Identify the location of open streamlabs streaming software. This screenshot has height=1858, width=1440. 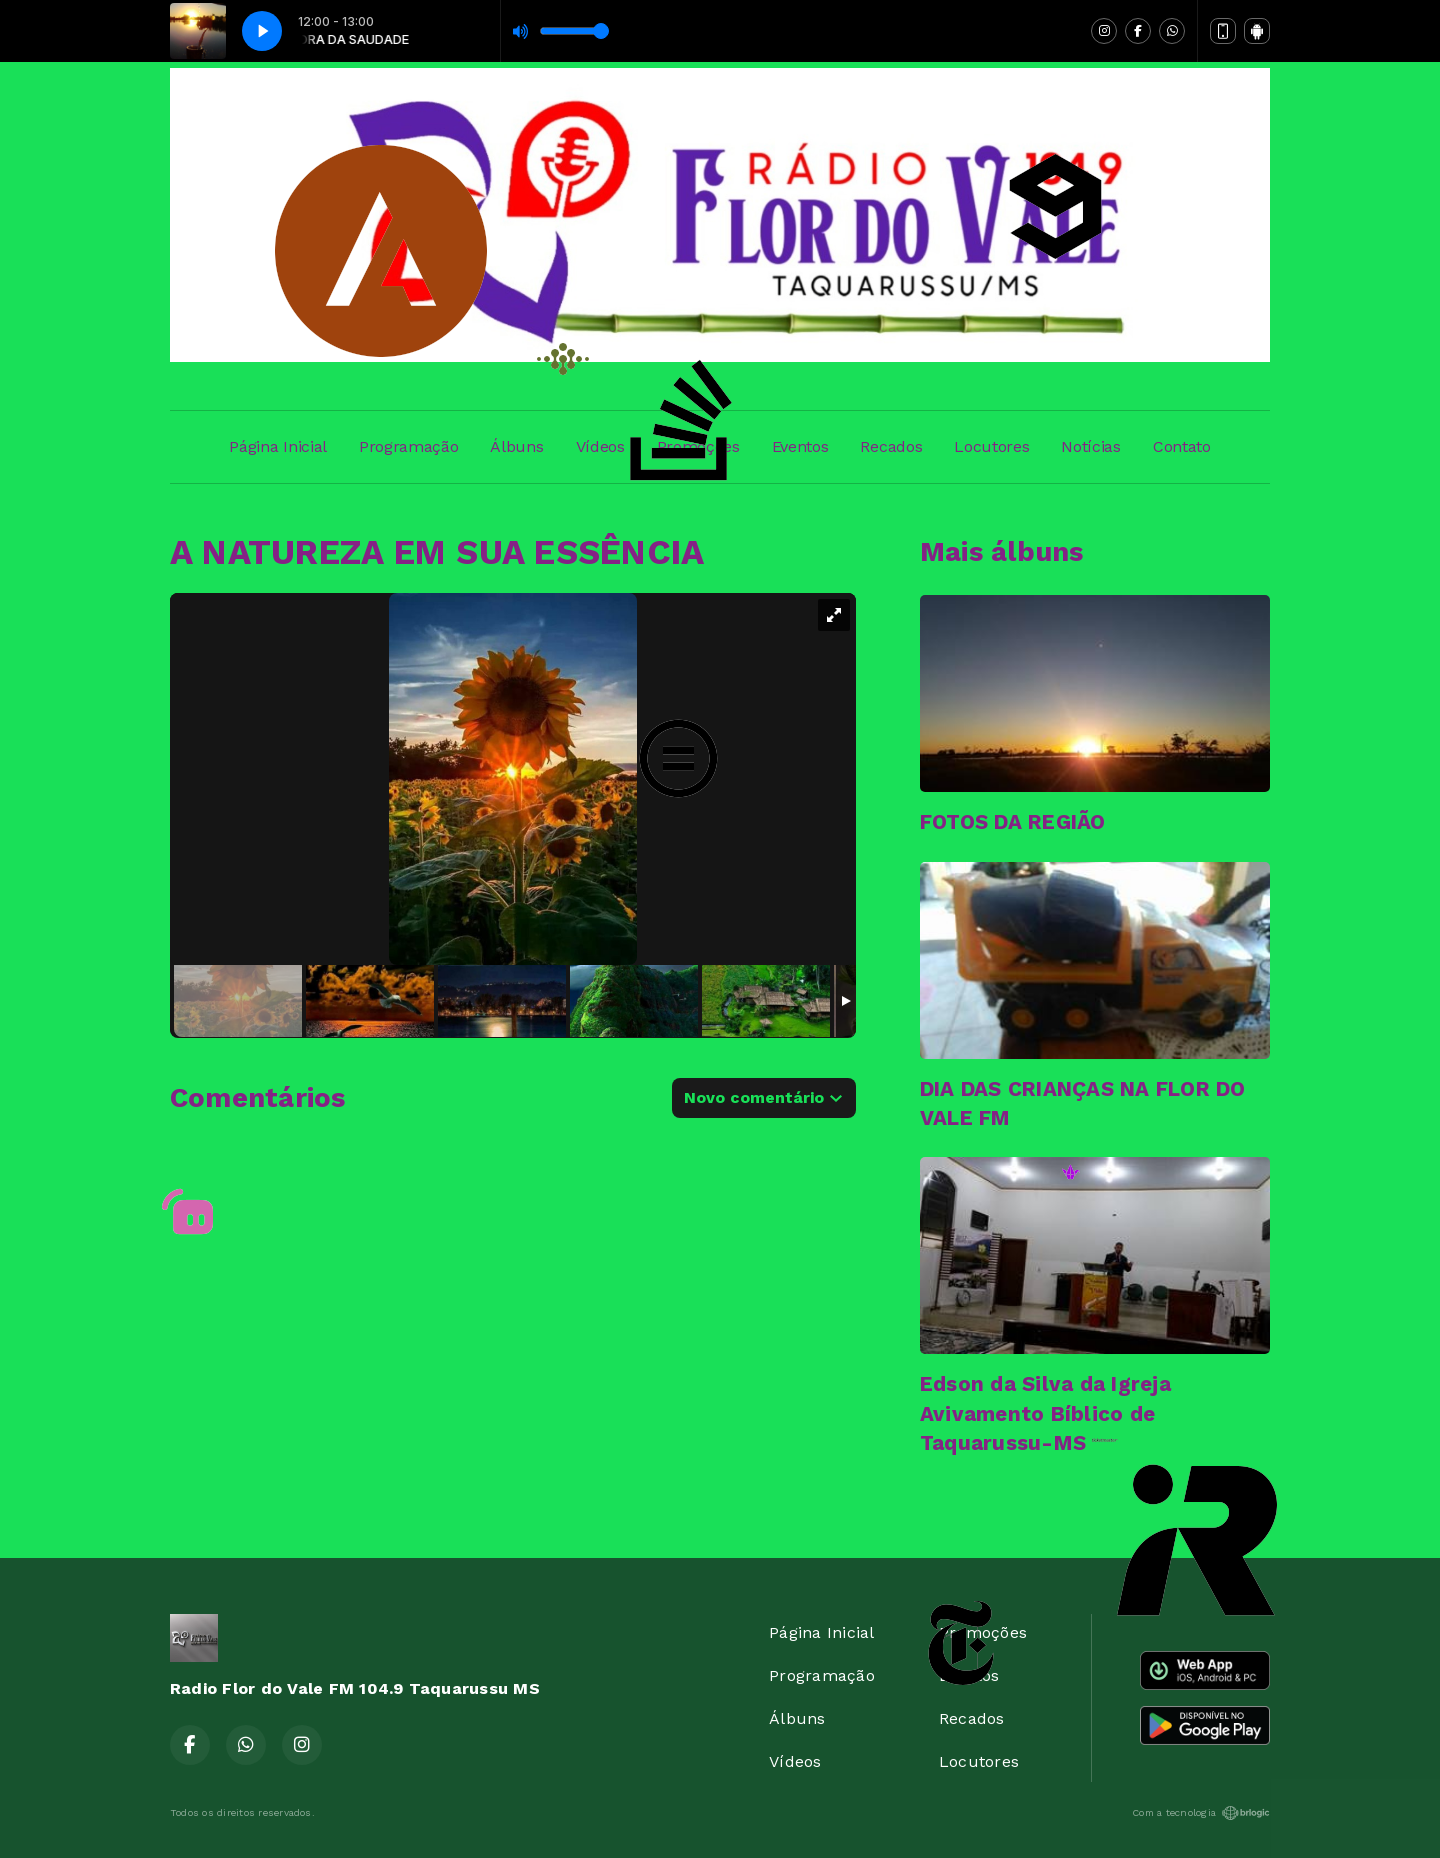
(187, 1211).